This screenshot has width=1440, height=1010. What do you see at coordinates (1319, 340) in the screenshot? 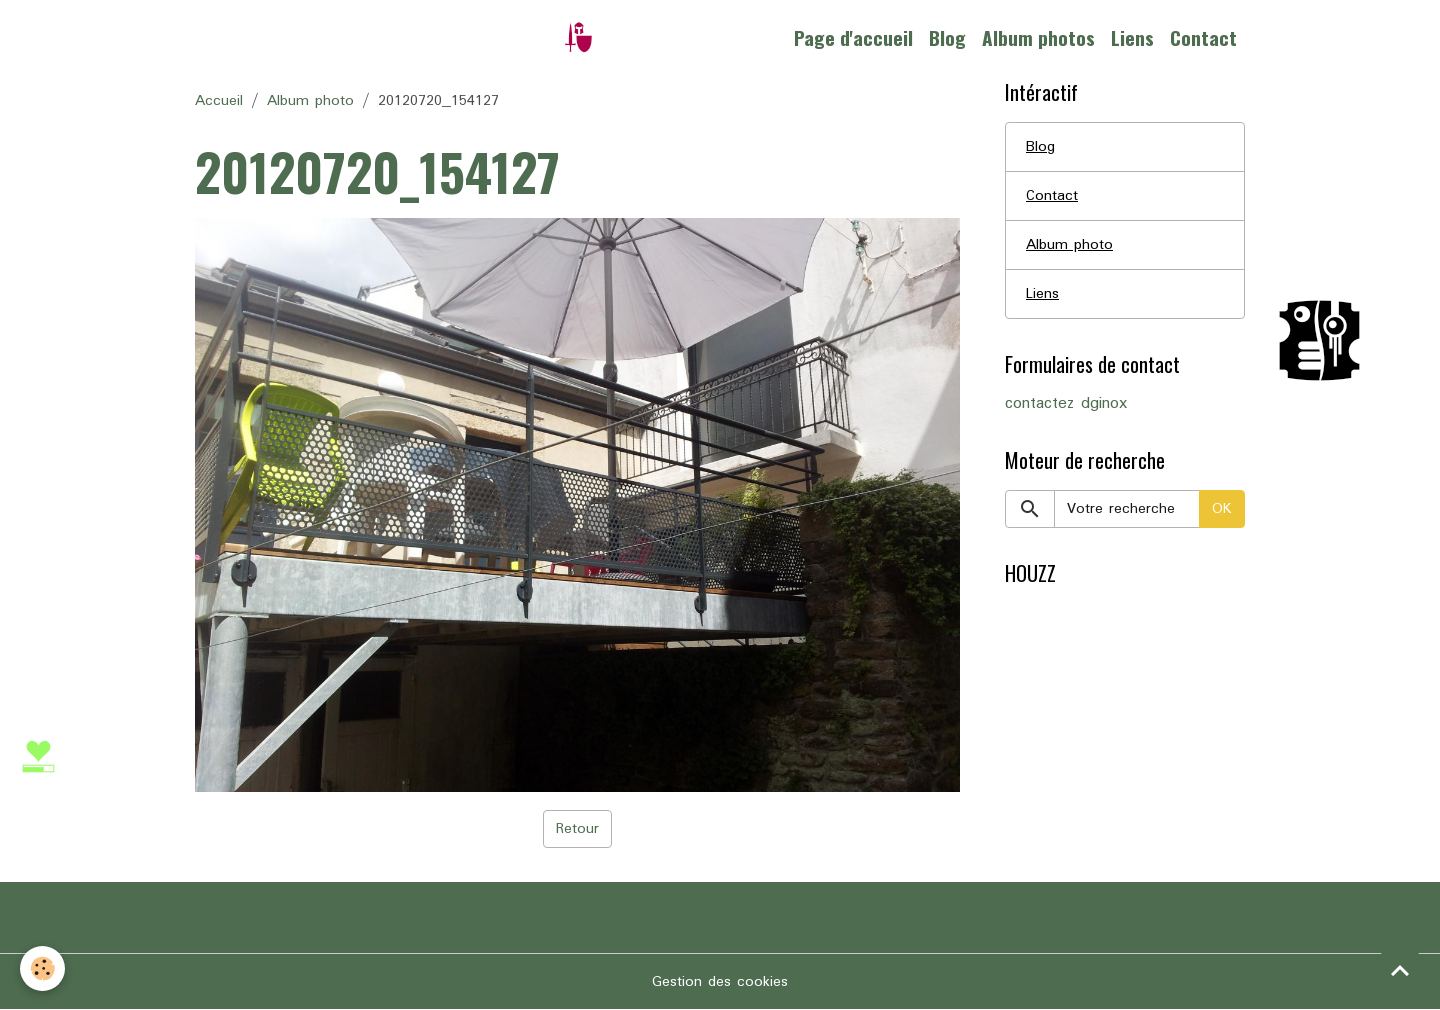
I see `represents a puzzle or matching game mechanic` at bounding box center [1319, 340].